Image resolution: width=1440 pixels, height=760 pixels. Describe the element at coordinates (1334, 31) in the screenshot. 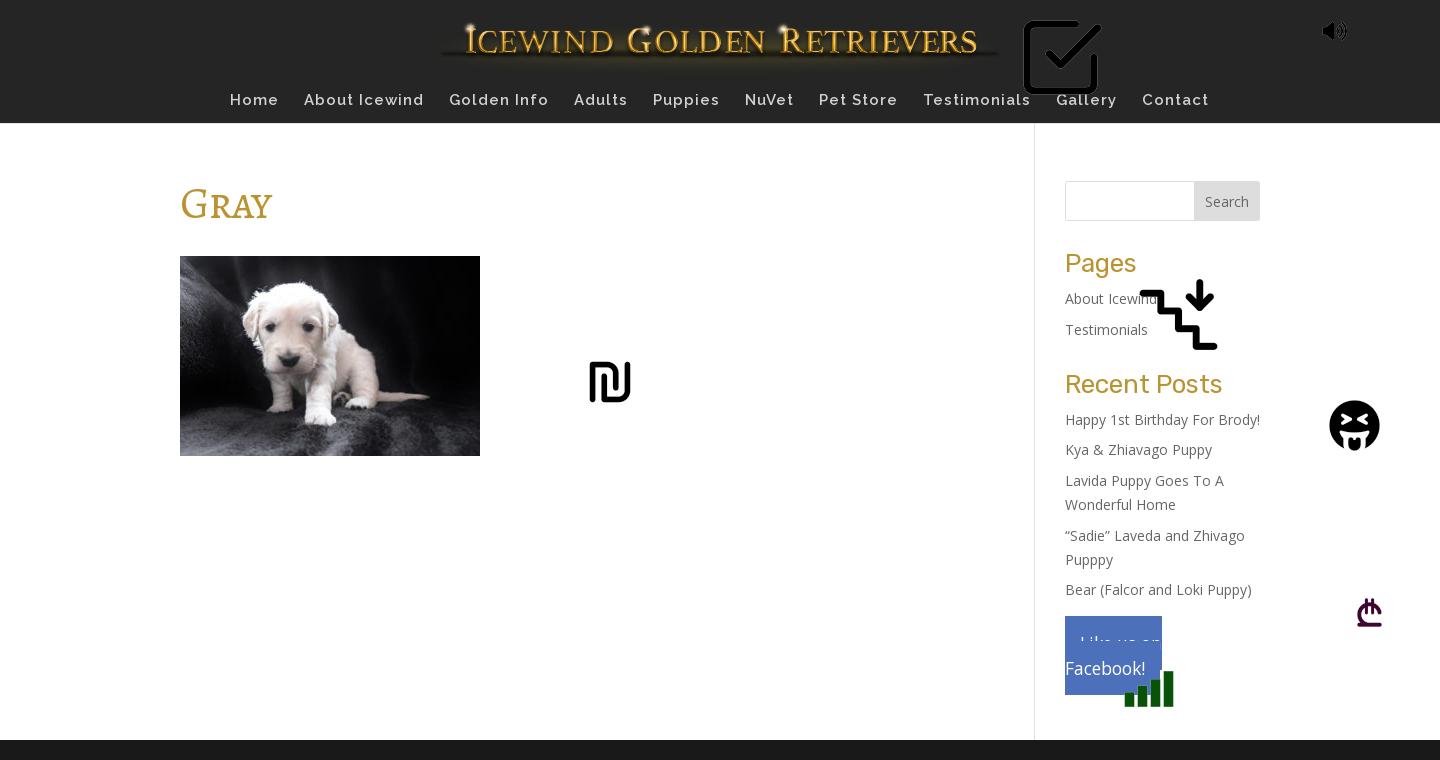

I see `volume is set to high` at that location.